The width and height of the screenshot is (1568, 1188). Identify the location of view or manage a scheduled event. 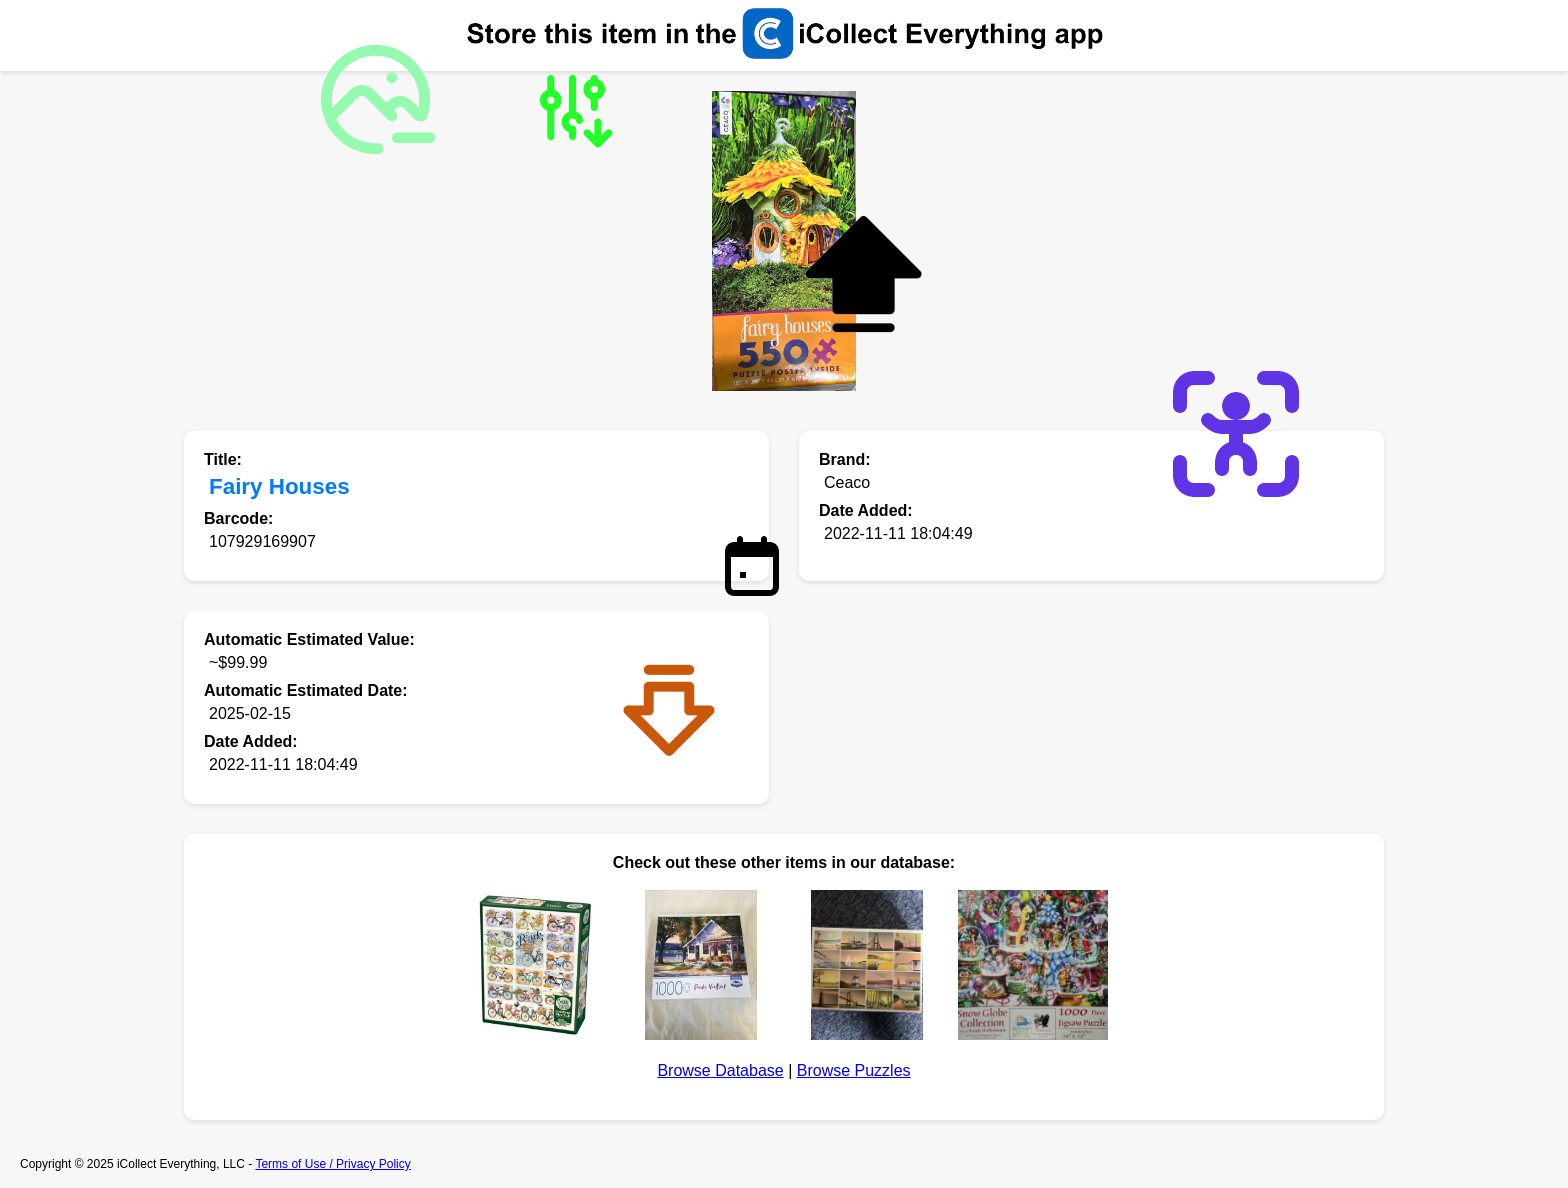
(752, 566).